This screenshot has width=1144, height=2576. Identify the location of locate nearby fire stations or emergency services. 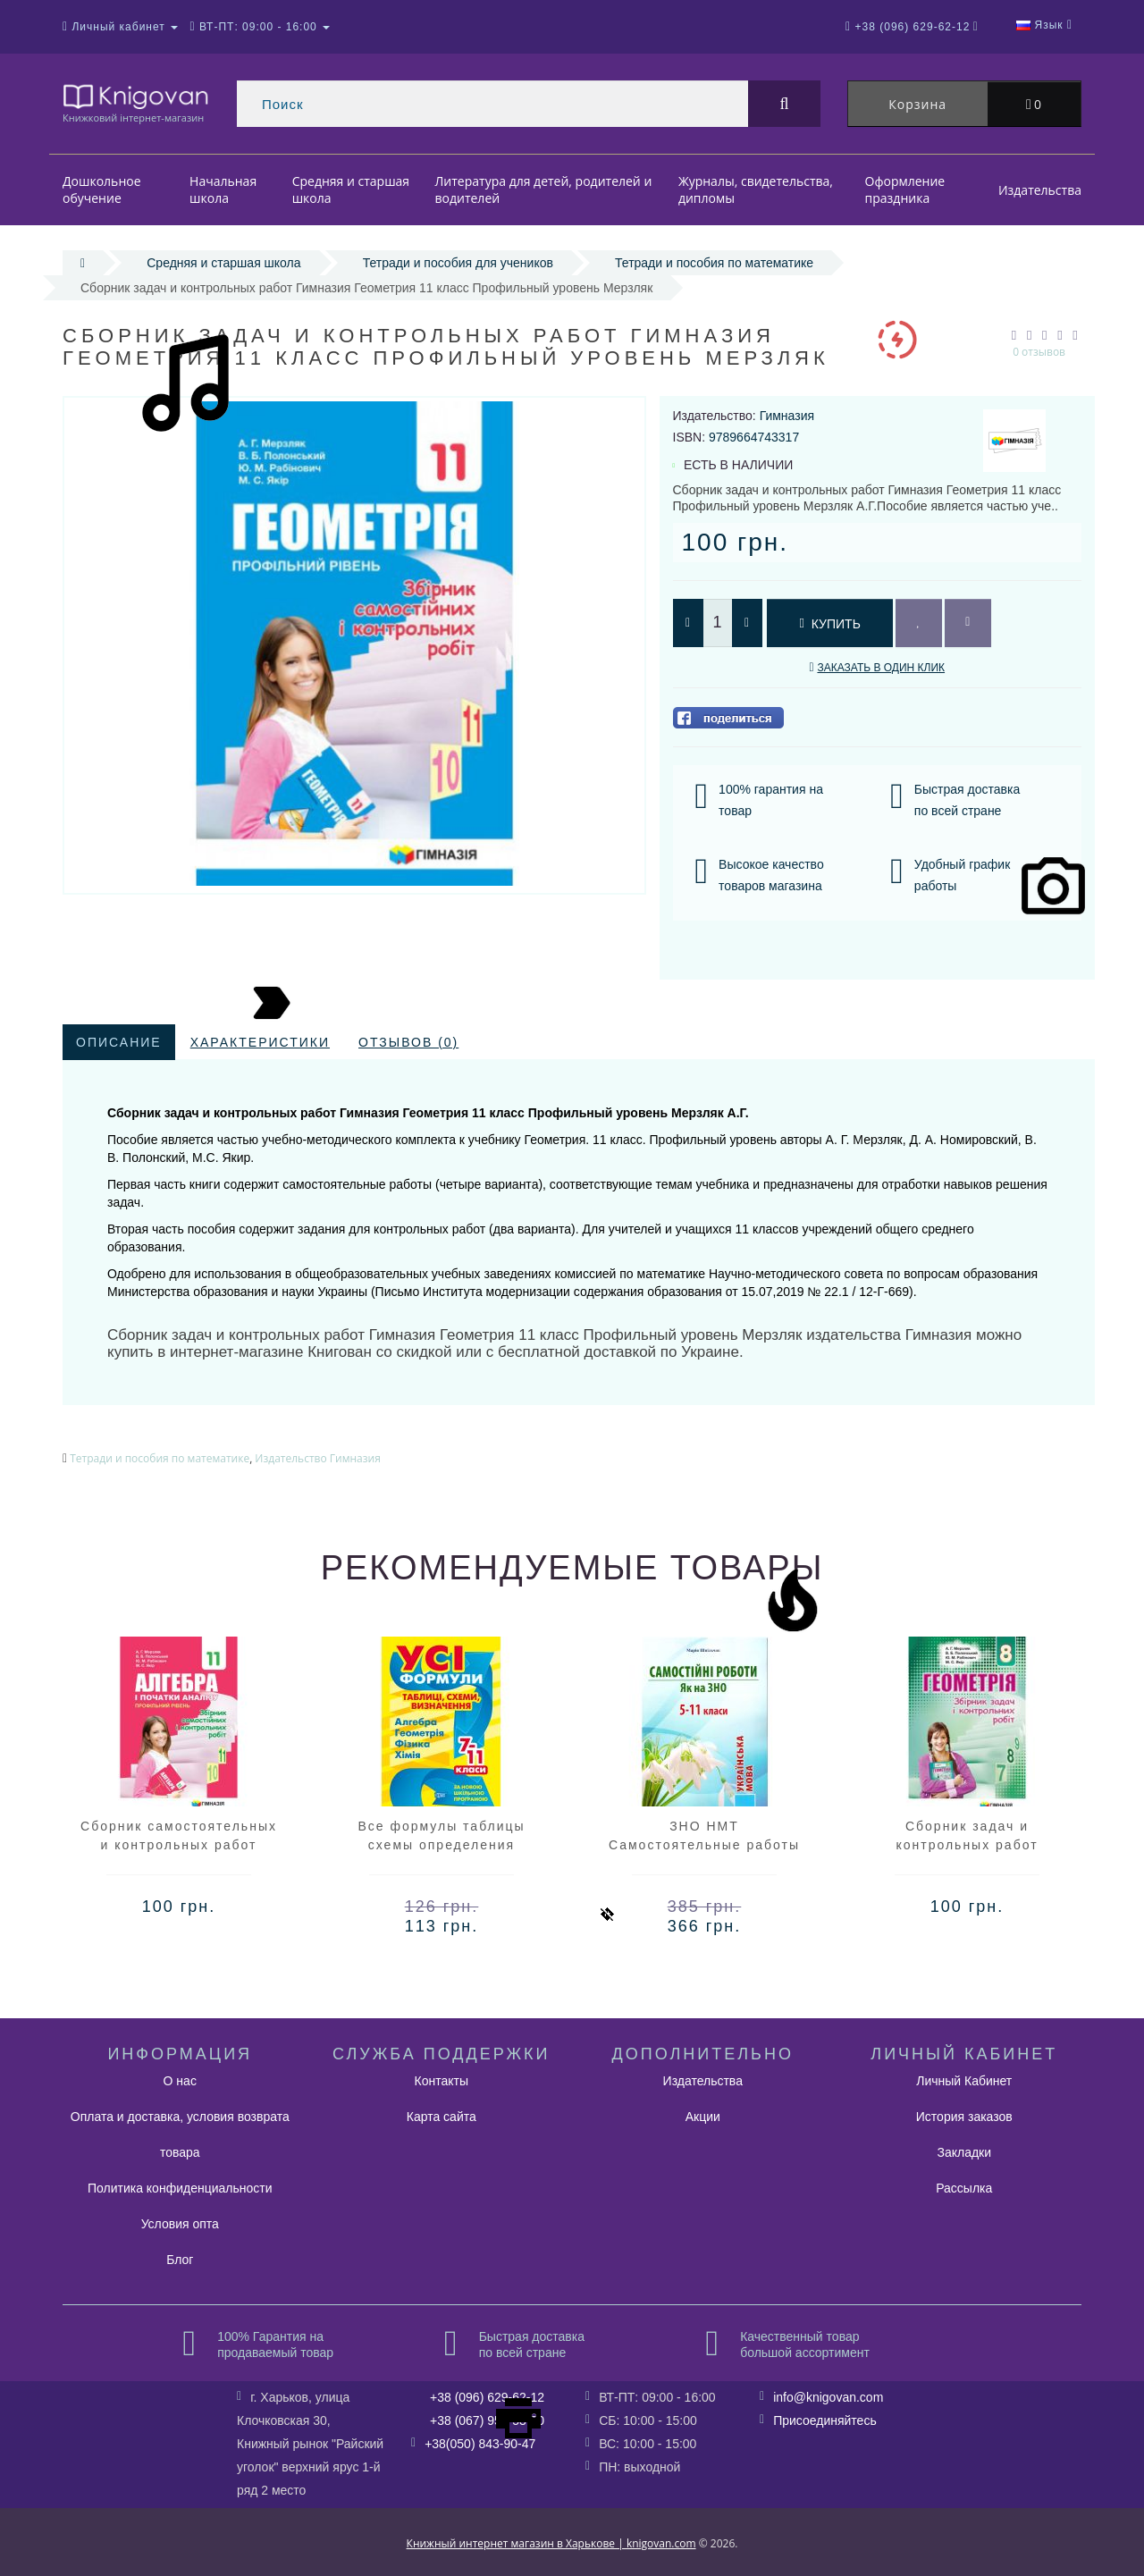
(793, 1601).